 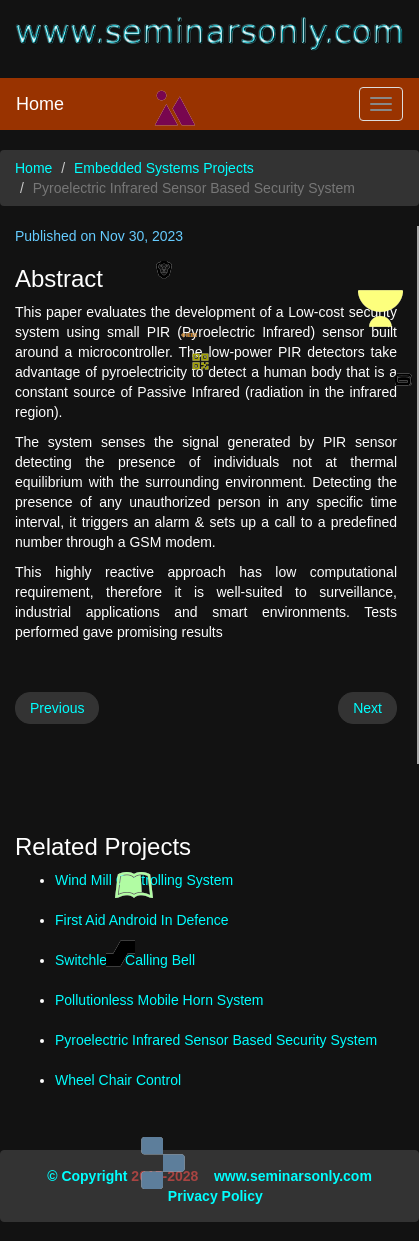 What do you see at coordinates (163, 1163) in the screenshot?
I see `open replit` at bounding box center [163, 1163].